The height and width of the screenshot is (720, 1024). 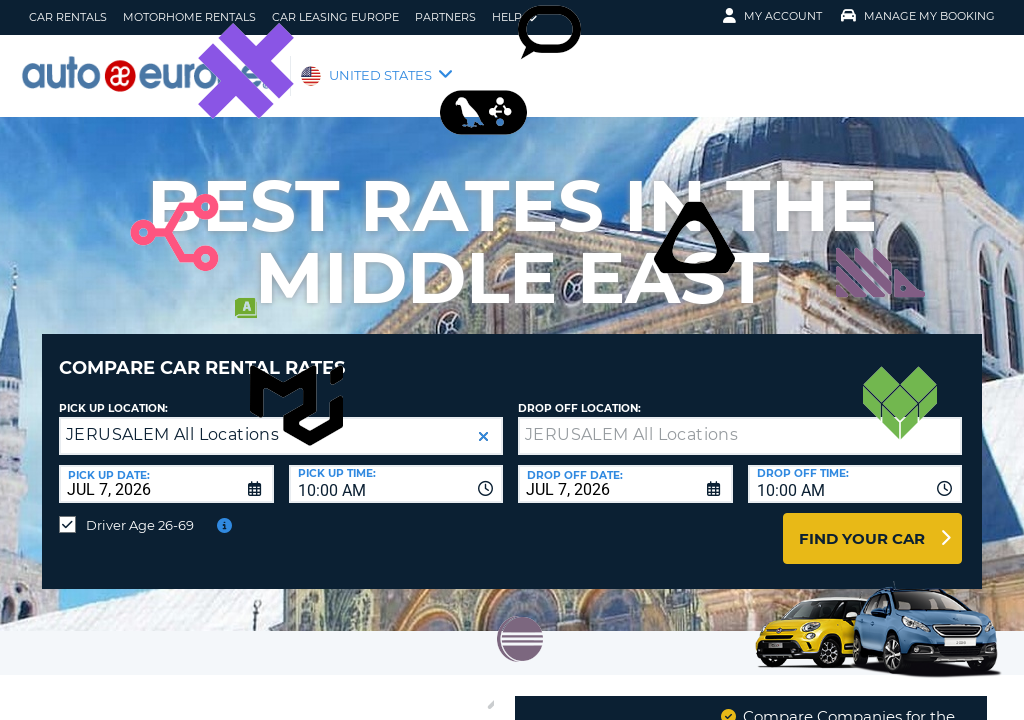 What do you see at coordinates (483, 112) in the screenshot?
I see `LangGraph platform or integration` at bounding box center [483, 112].